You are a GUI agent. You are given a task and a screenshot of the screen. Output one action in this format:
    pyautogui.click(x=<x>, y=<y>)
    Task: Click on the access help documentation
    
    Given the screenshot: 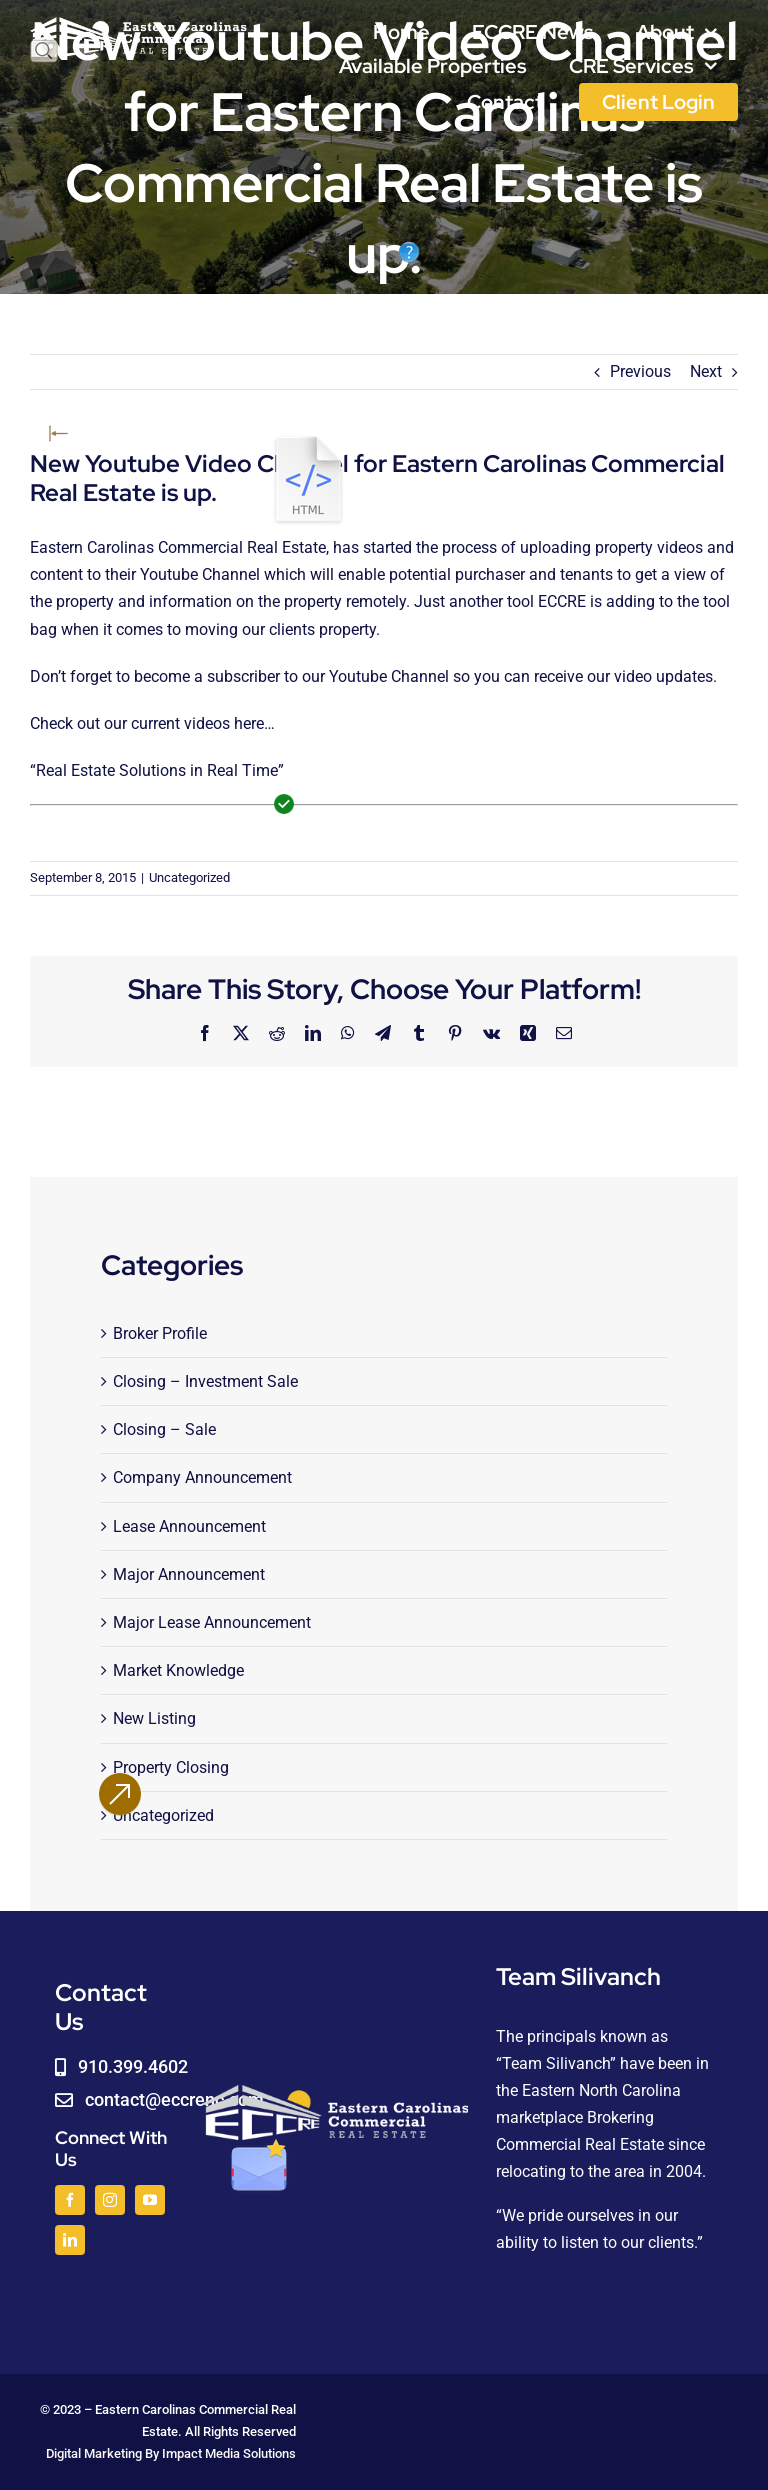 What is the action you would take?
    pyautogui.click(x=409, y=252)
    